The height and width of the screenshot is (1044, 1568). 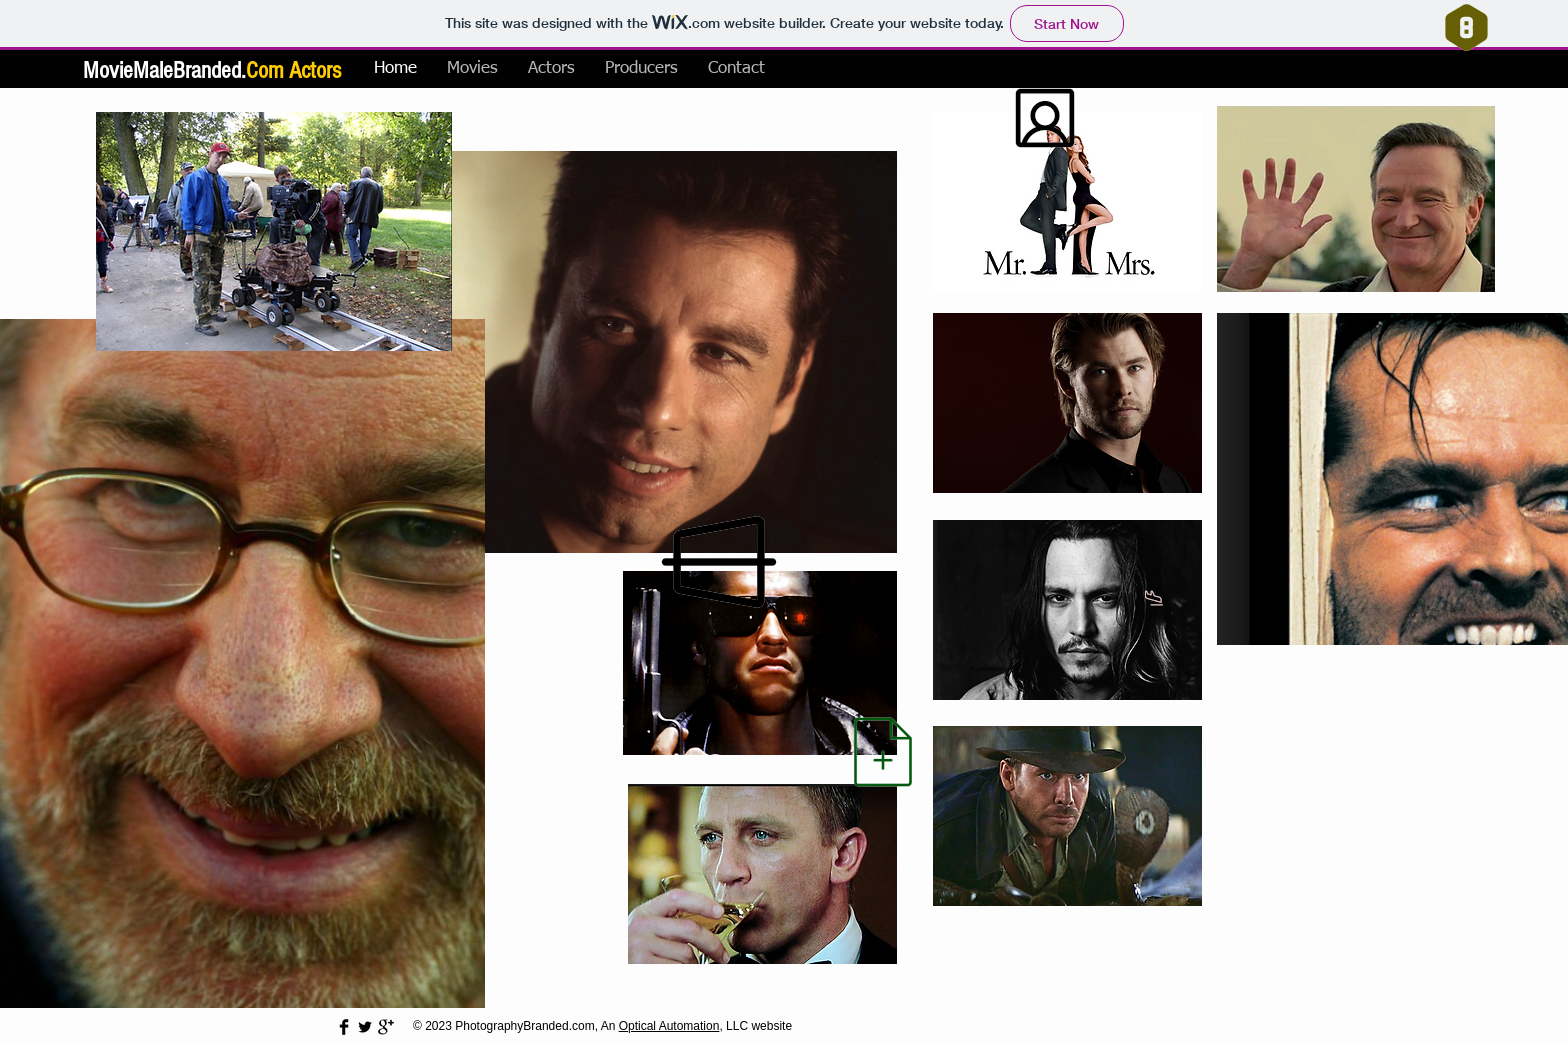 What do you see at coordinates (1466, 27) in the screenshot?
I see `indicates step 8 in a multi-step process` at bounding box center [1466, 27].